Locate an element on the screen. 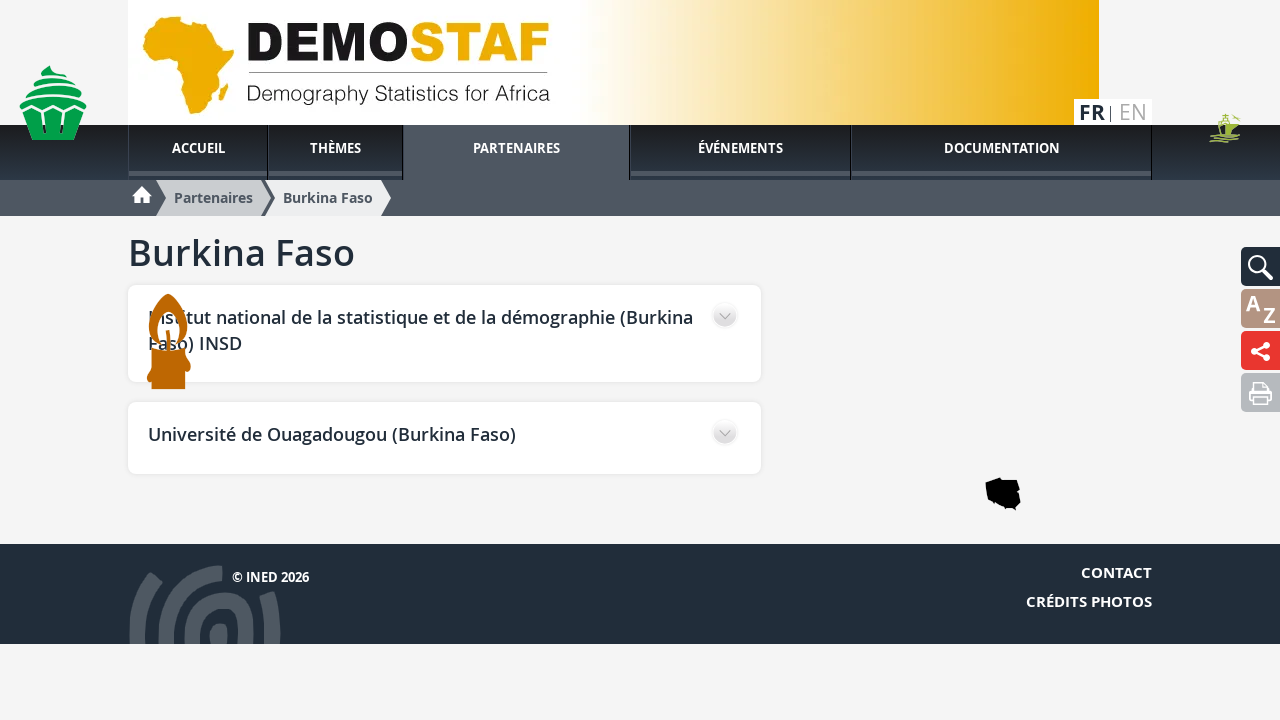 This screenshot has height=720, width=1280. toggle ambient or night mode lighting is located at coordinates (167, 341).